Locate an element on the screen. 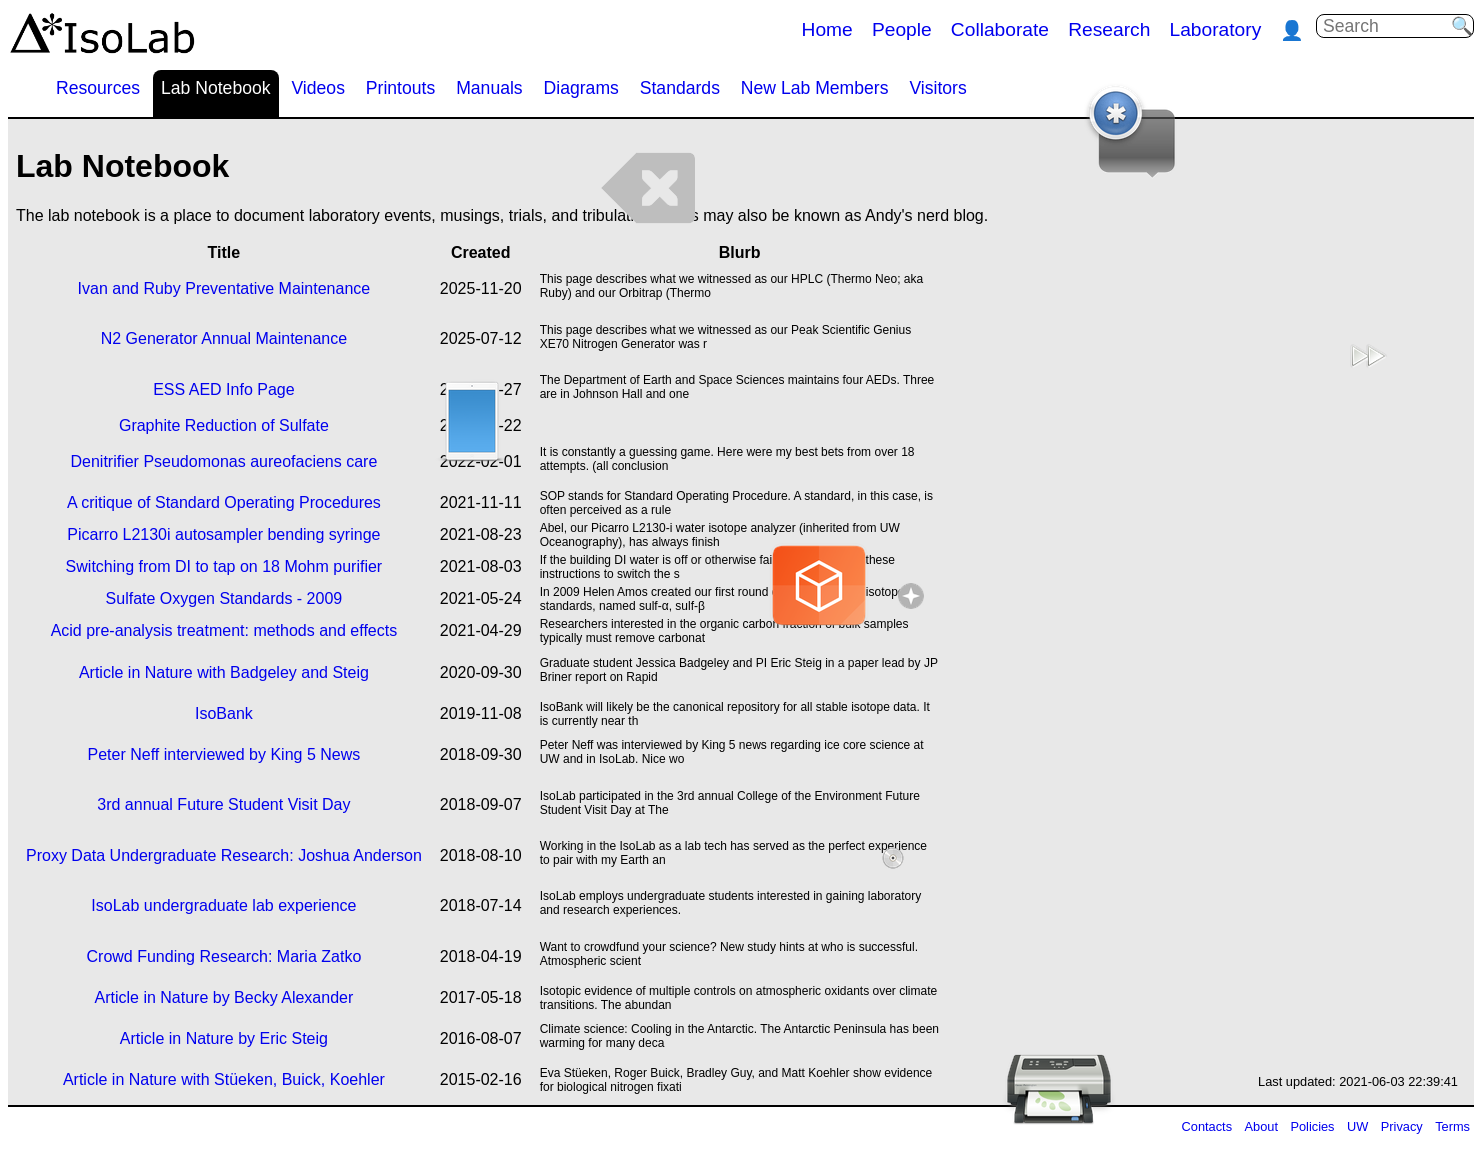 This screenshot has width=1482, height=1171. clear or remove a tag is located at coordinates (648, 188).